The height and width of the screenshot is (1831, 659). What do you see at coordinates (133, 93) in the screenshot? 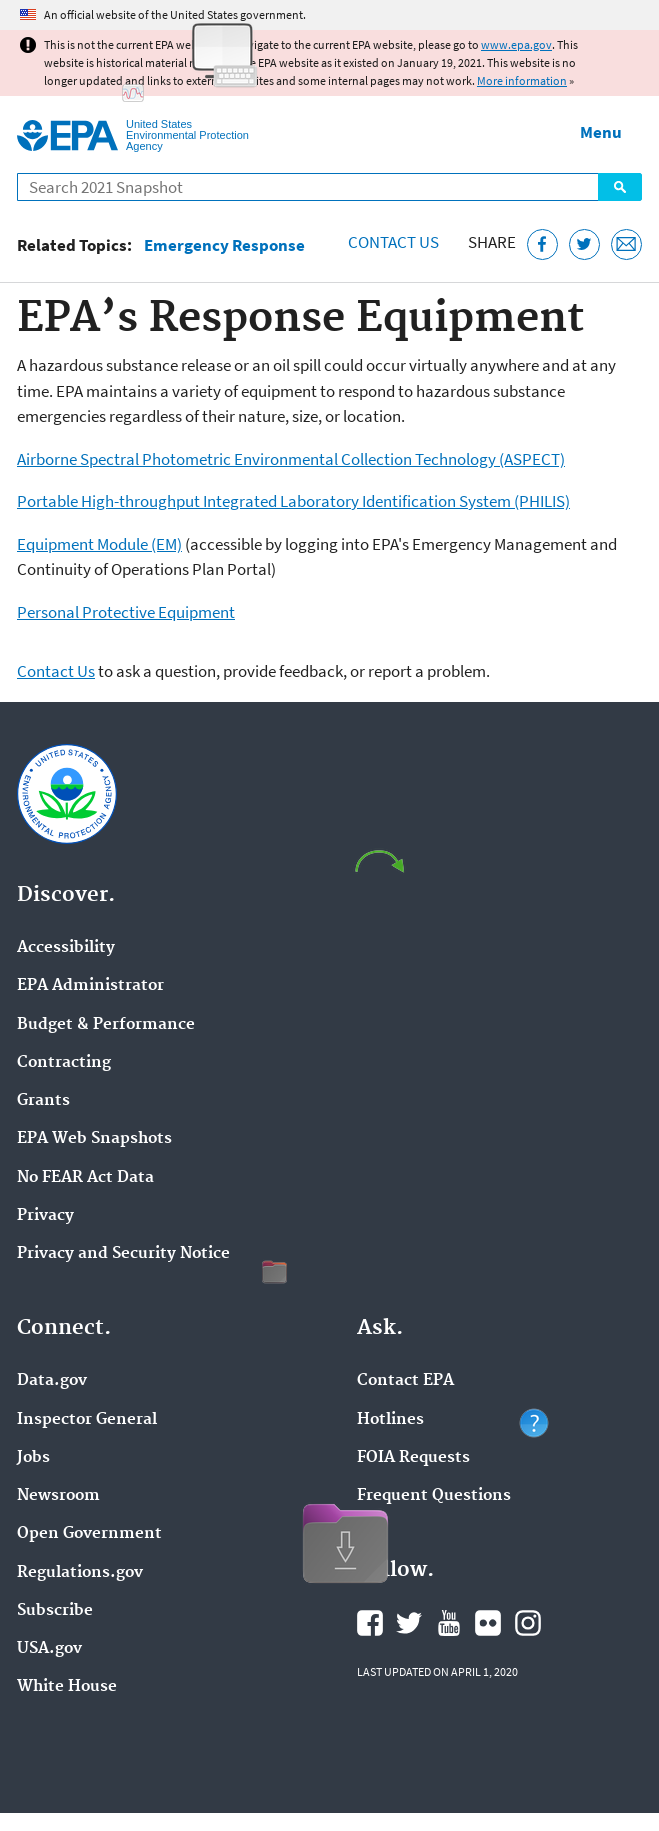
I see `open power statistics and battery usage details` at bounding box center [133, 93].